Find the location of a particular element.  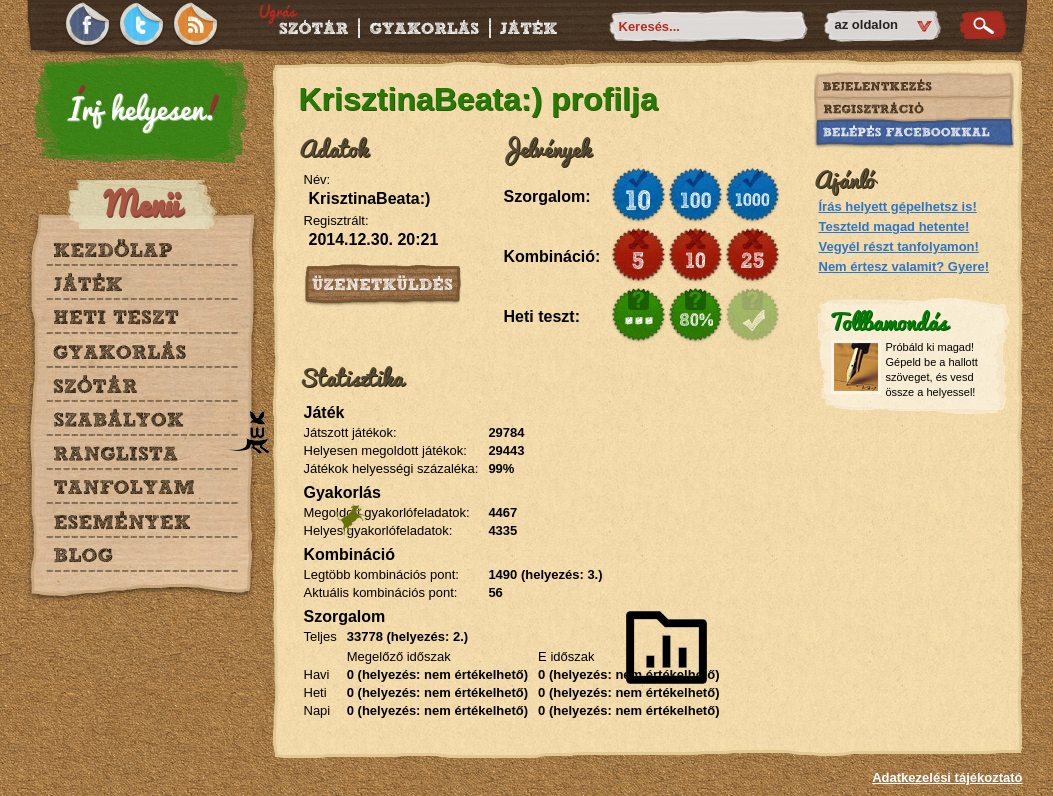

open swisscows search engine is located at coordinates (350, 519).